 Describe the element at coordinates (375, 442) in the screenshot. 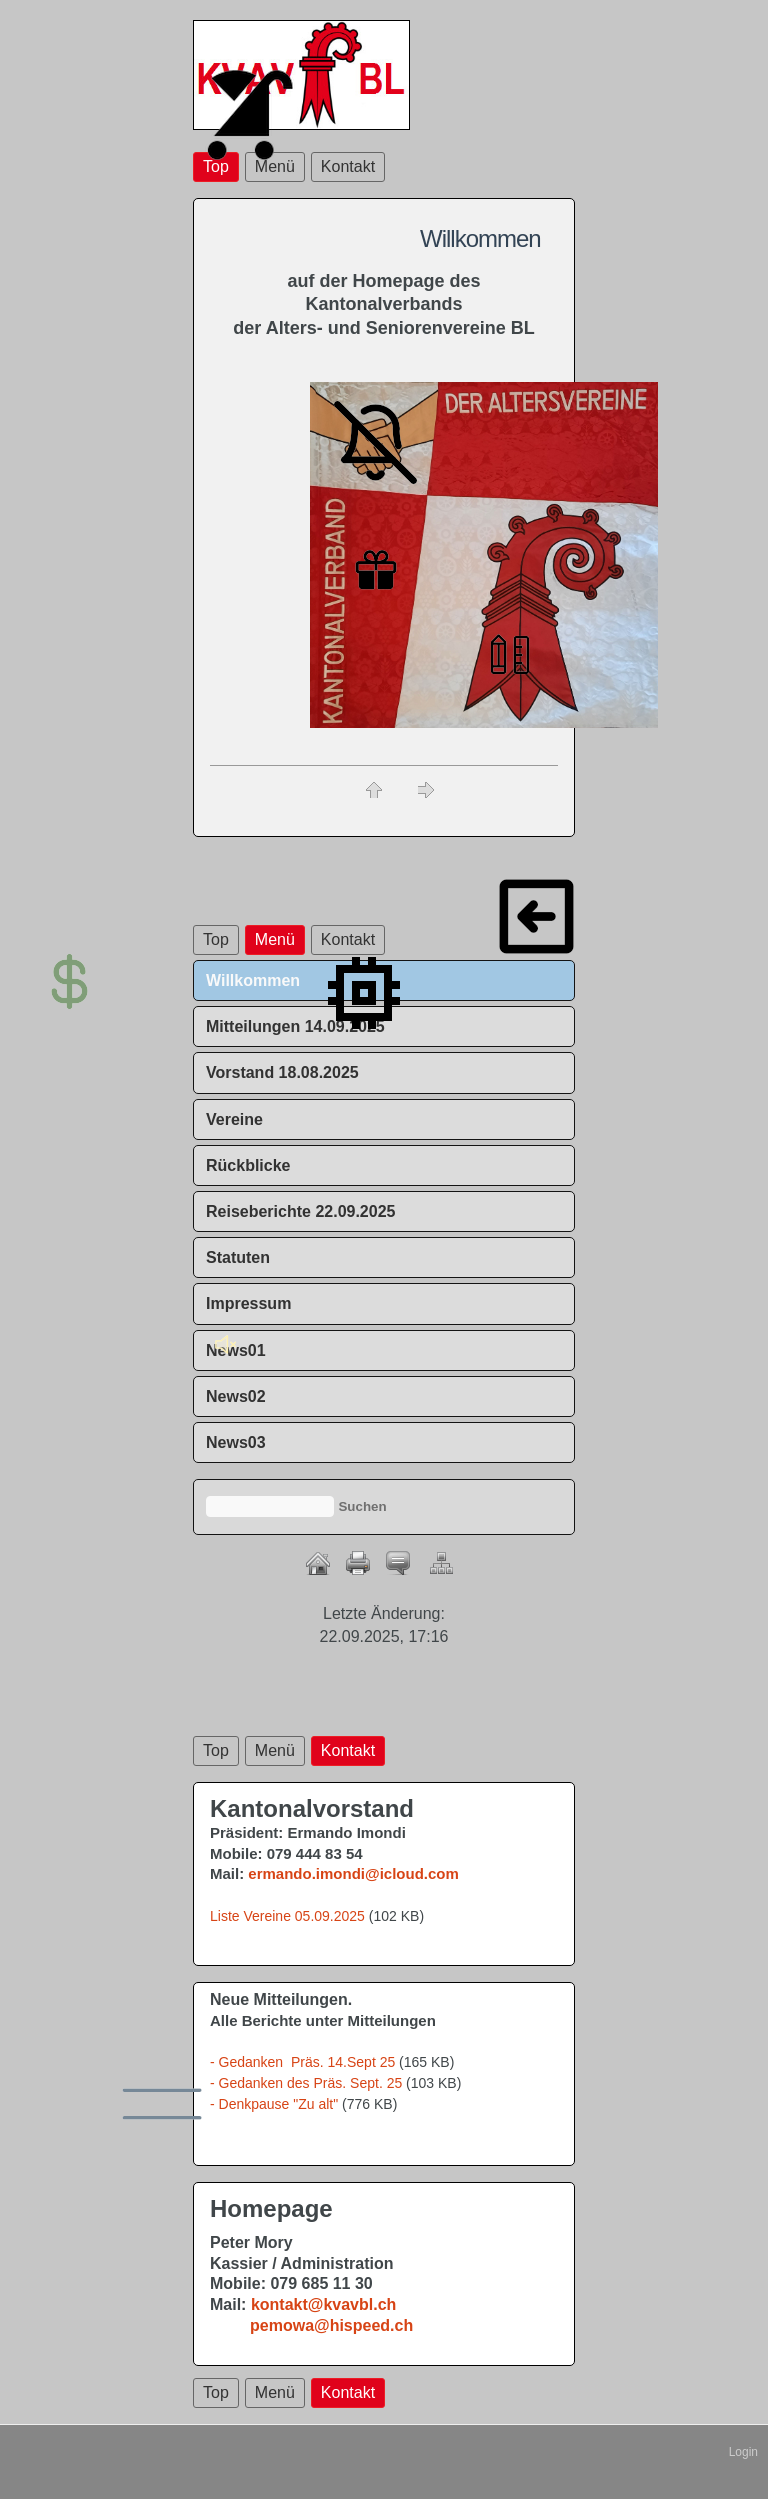

I see `mute notifications` at that location.